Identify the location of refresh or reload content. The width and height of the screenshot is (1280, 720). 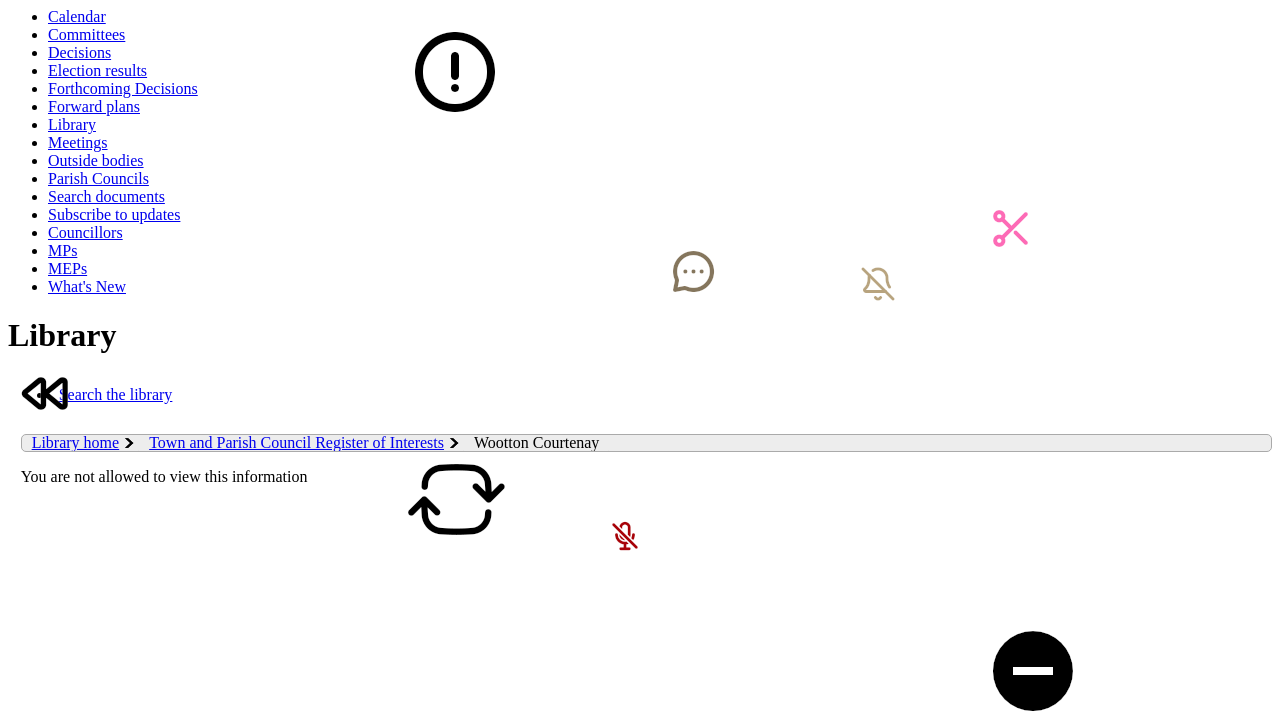
(456, 499).